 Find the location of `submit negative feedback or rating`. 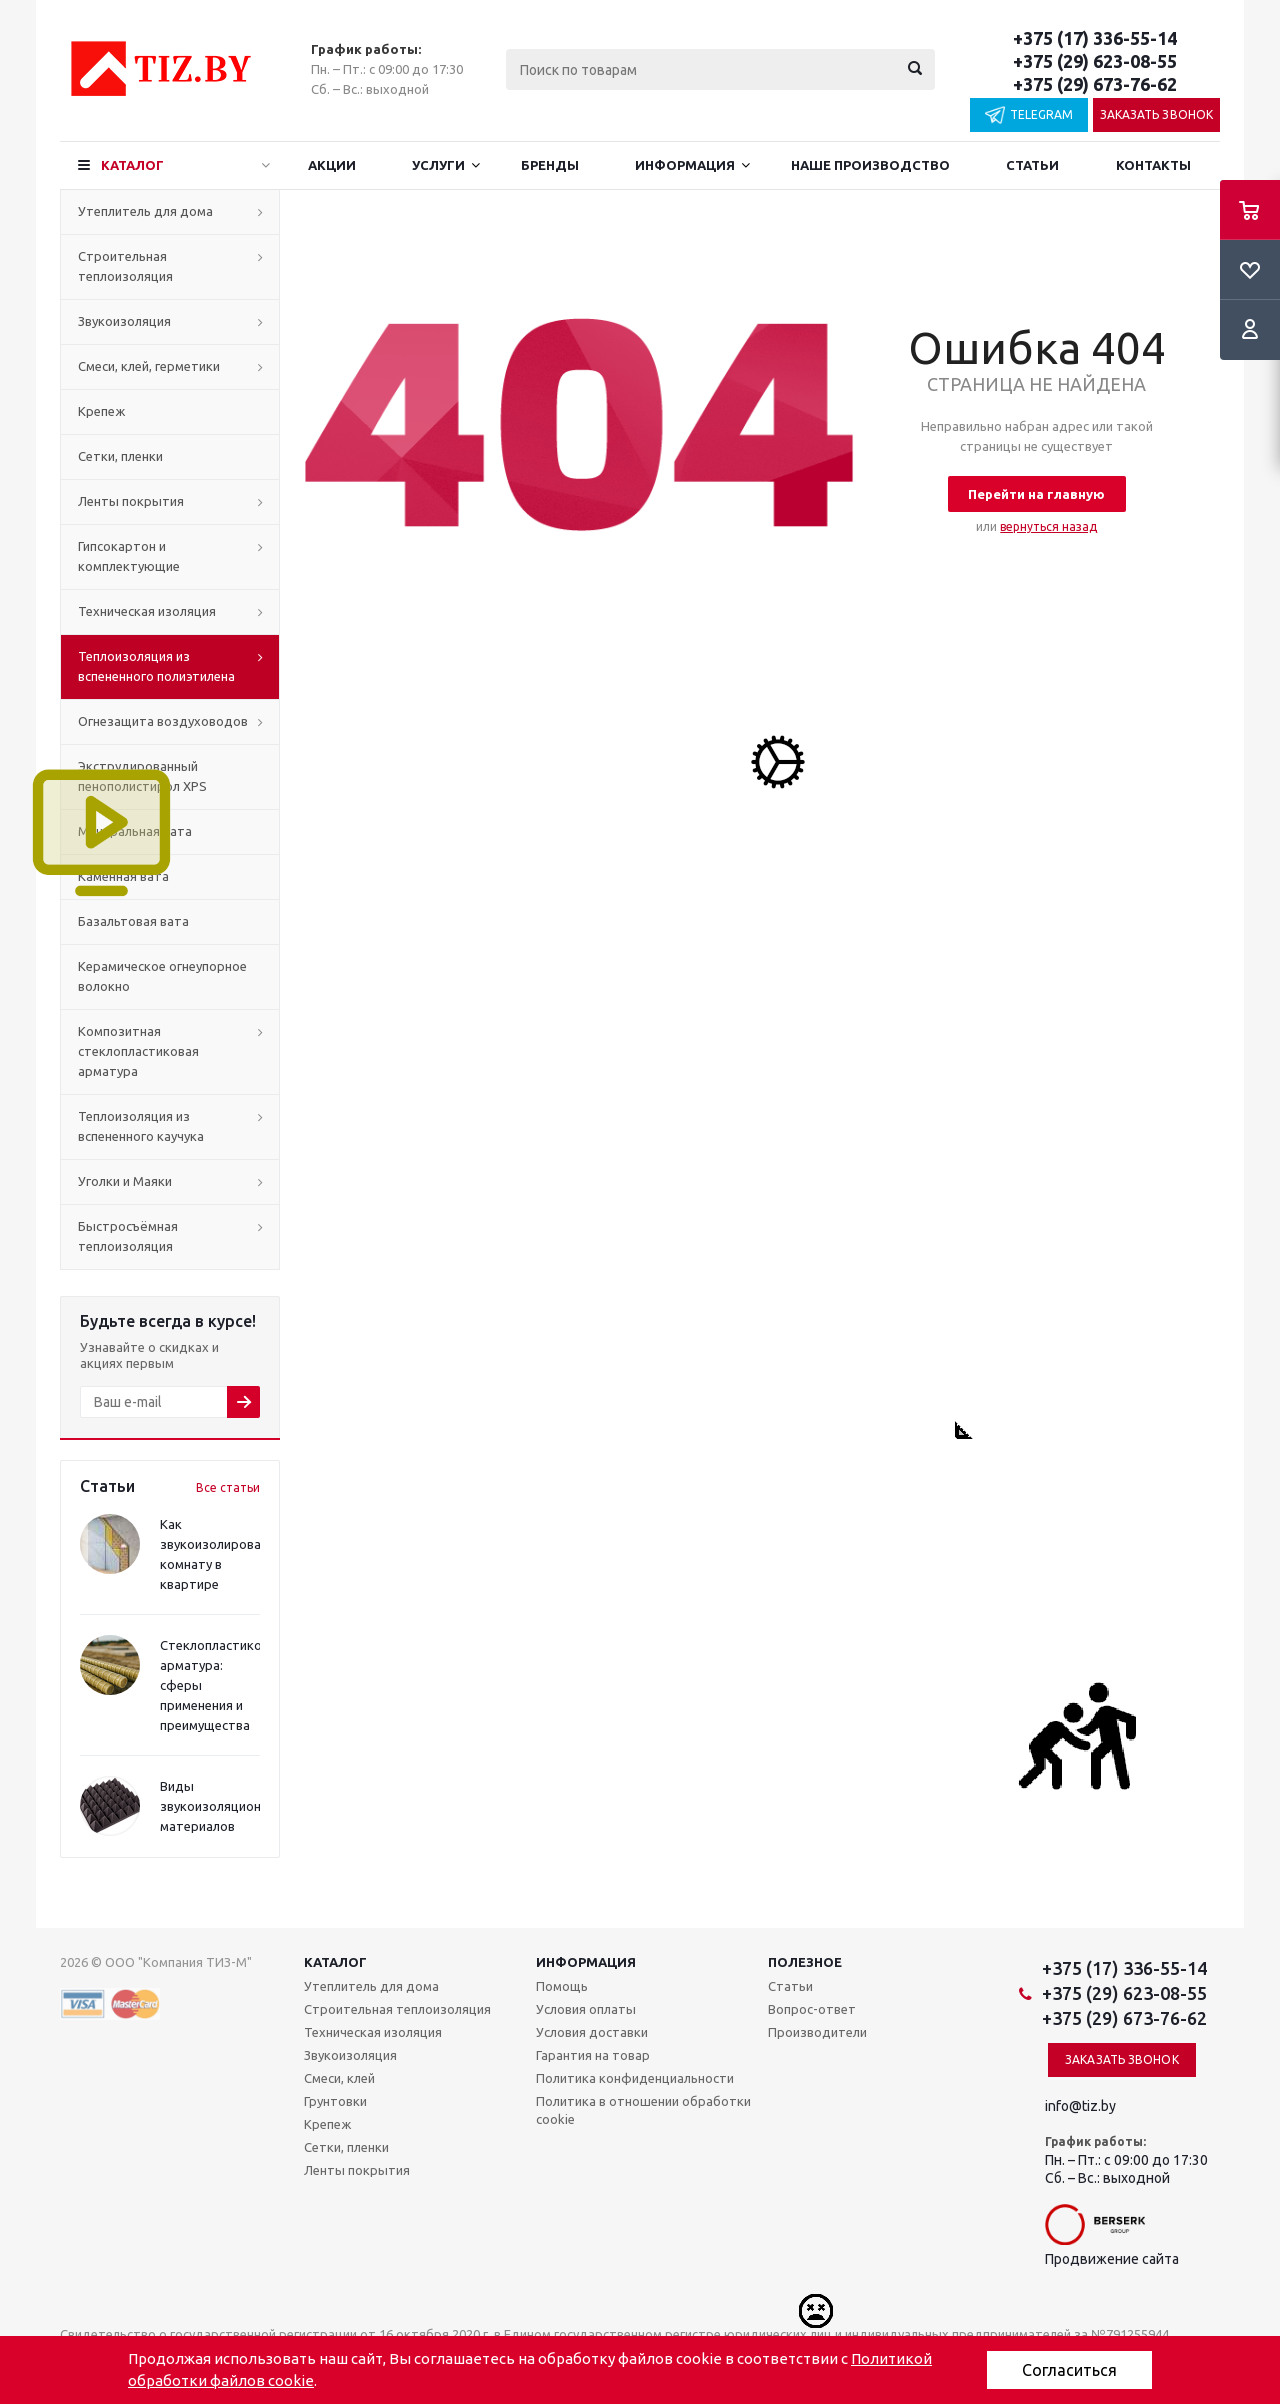

submit negative feedback or rating is located at coordinates (816, 2311).